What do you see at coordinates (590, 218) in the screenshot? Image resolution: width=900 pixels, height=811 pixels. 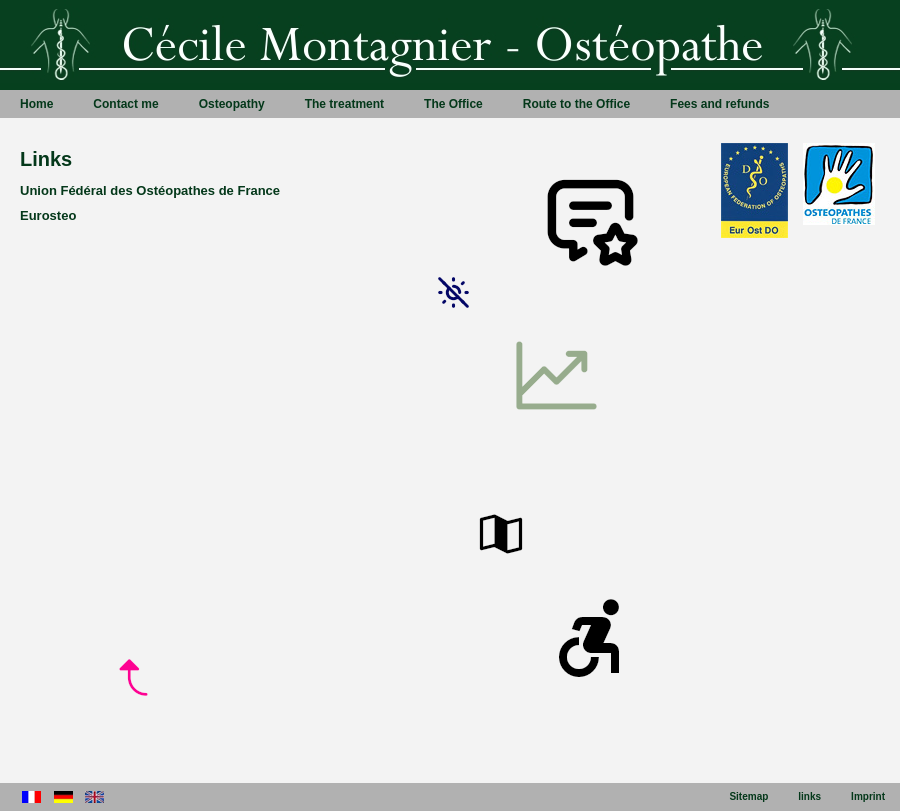 I see `view starred messages` at bounding box center [590, 218].